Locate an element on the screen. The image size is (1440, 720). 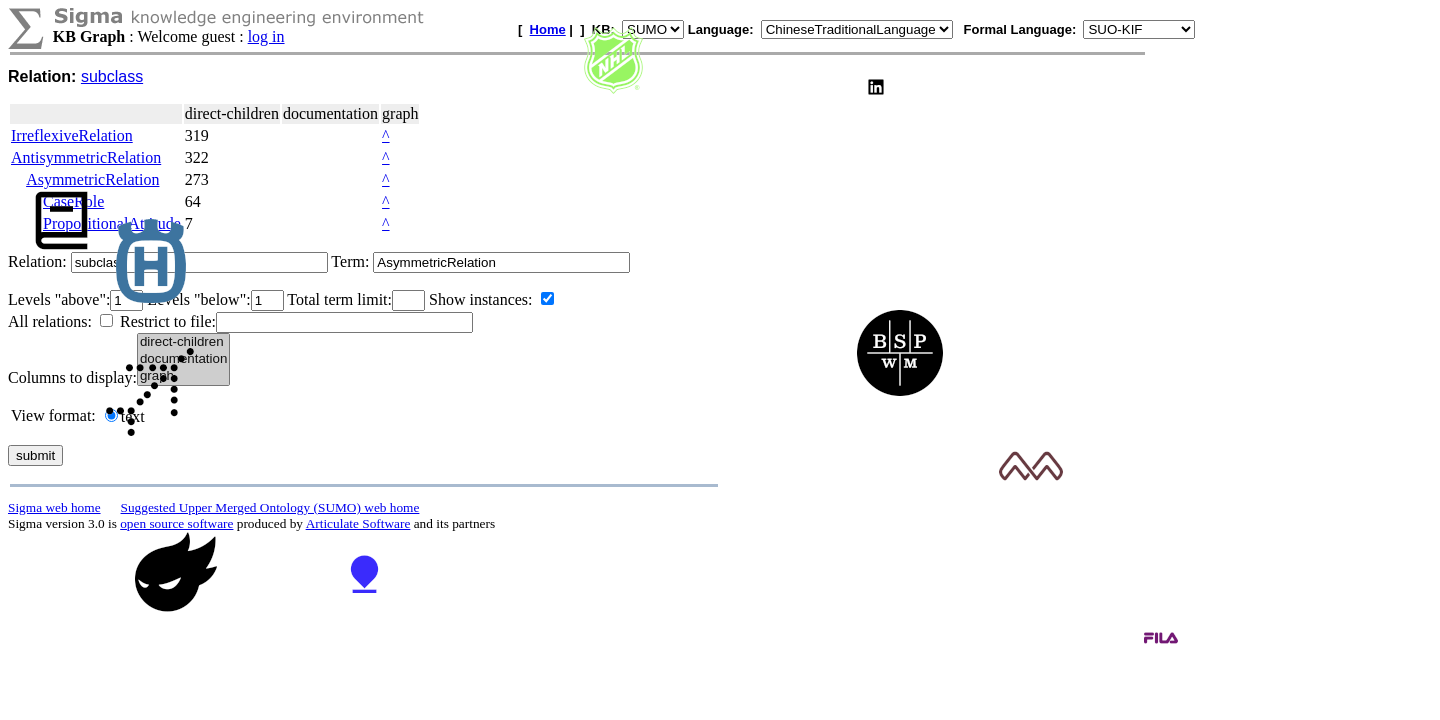
bspwm tiling window manager logo is located at coordinates (900, 353).